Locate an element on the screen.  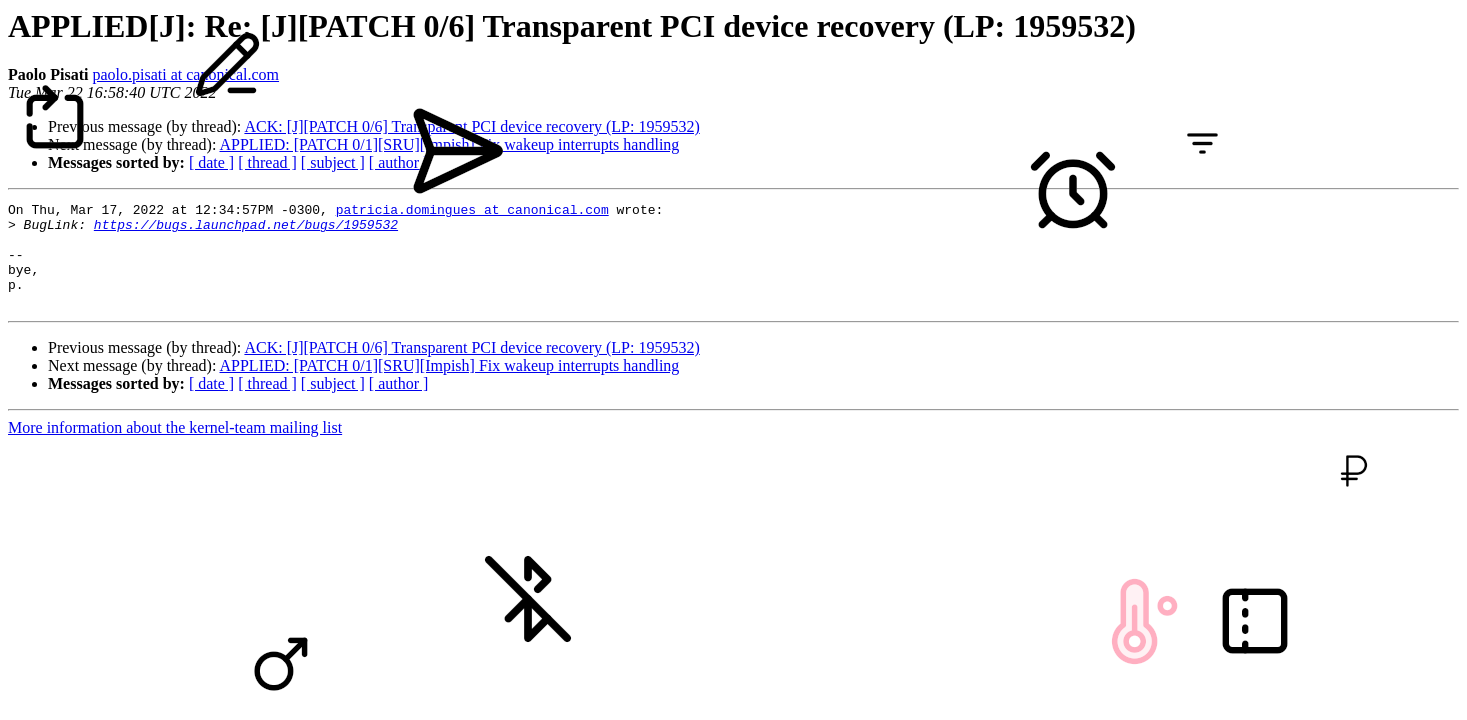
toggle left sidebar panel is located at coordinates (1255, 621).